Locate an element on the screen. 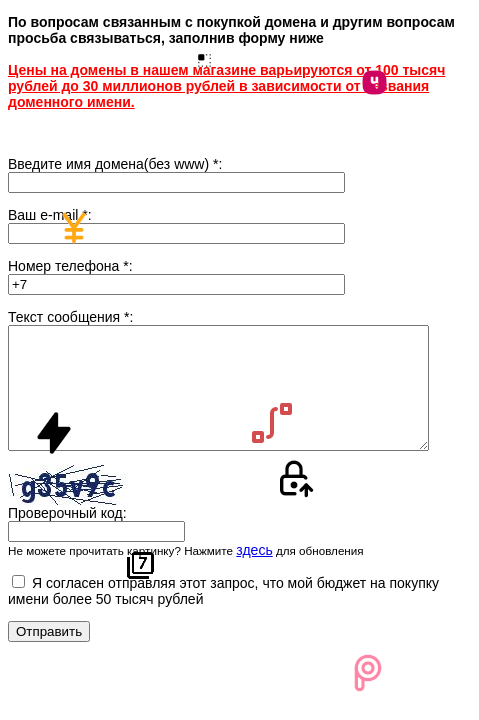 The image size is (479, 720). upload or sync secured data is located at coordinates (294, 478).